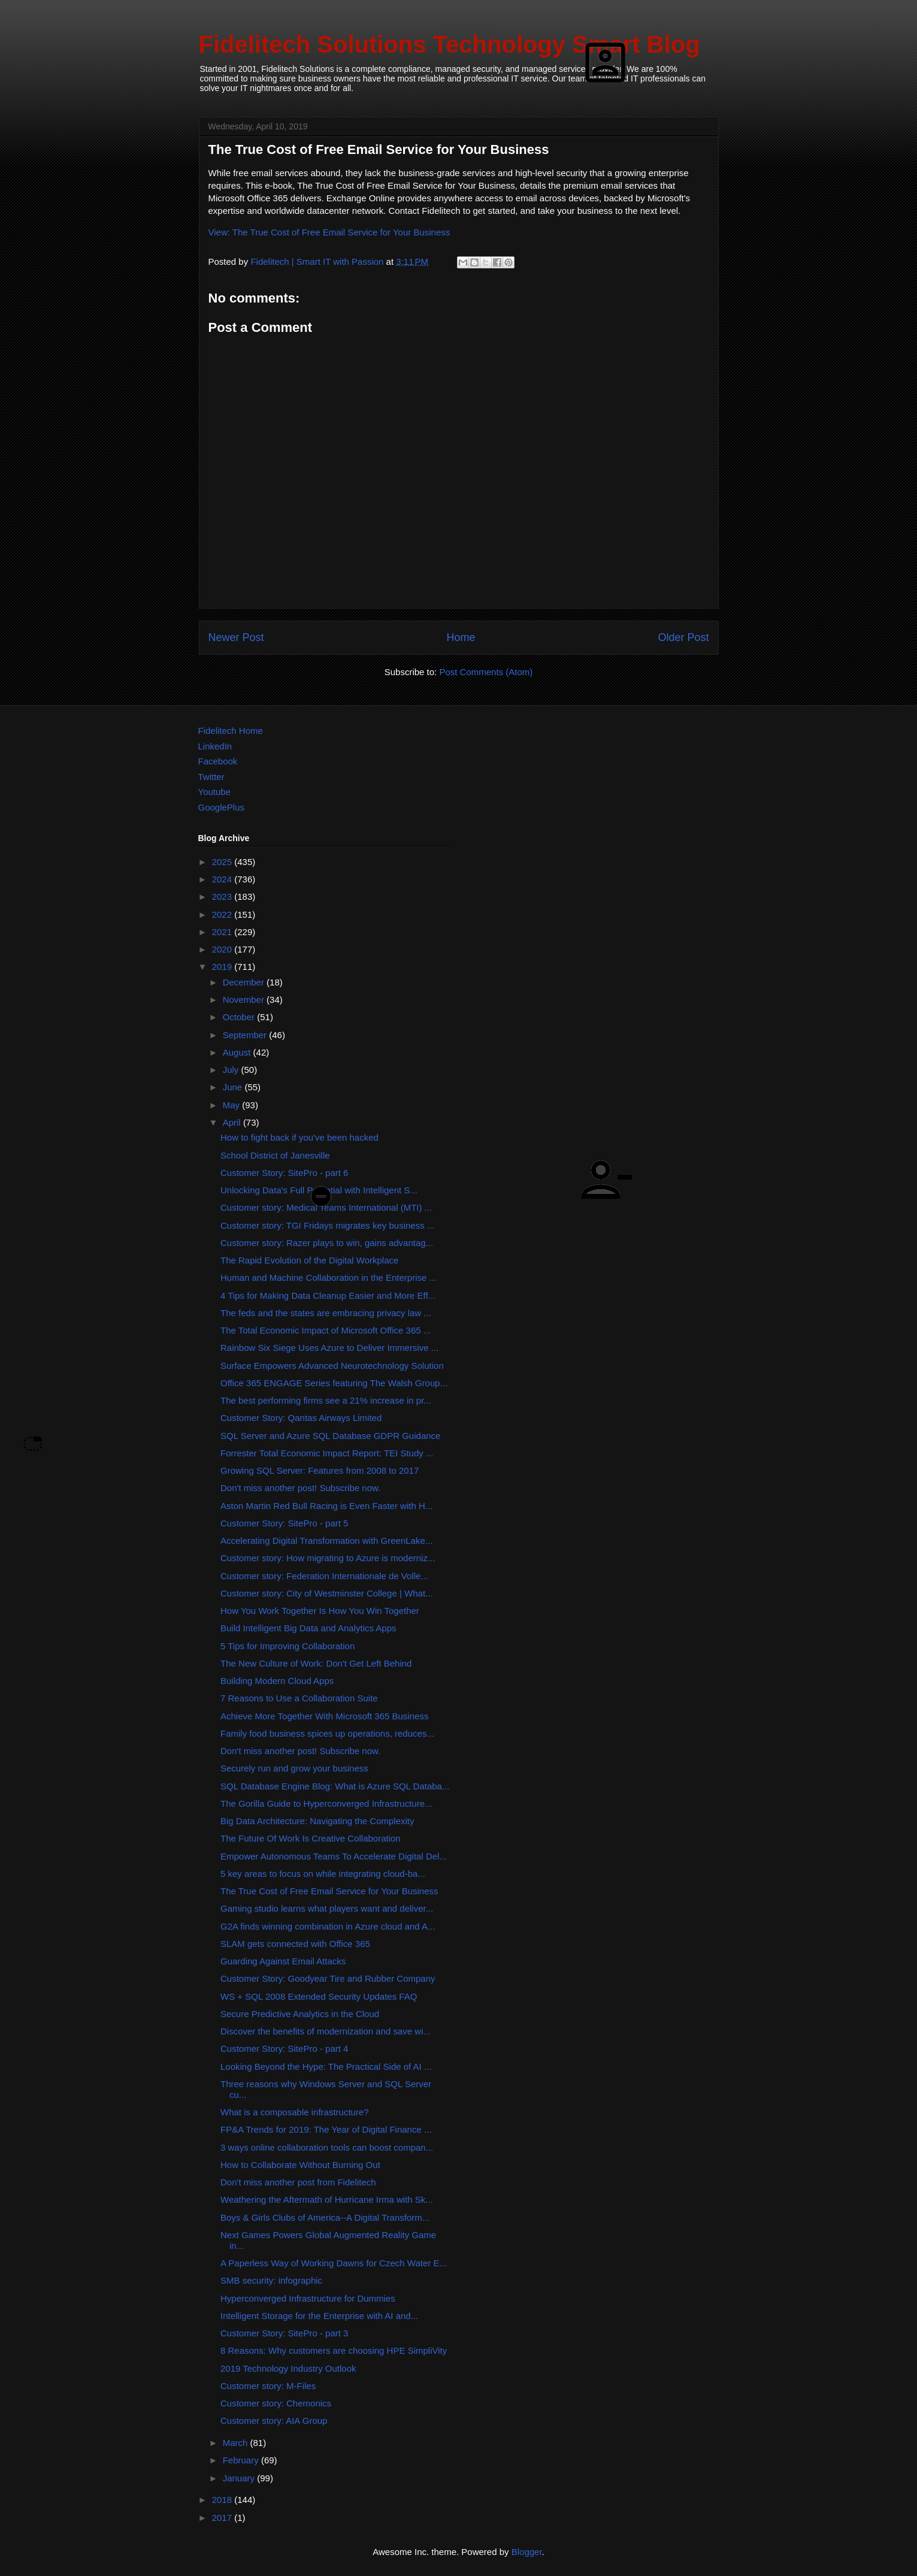 The width and height of the screenshot is (917, 2576). What do you see at coordinates (33, 1444) in the screenshot?
I see `an inactive or unselected browser tab` at bounding box center [33, 1444].